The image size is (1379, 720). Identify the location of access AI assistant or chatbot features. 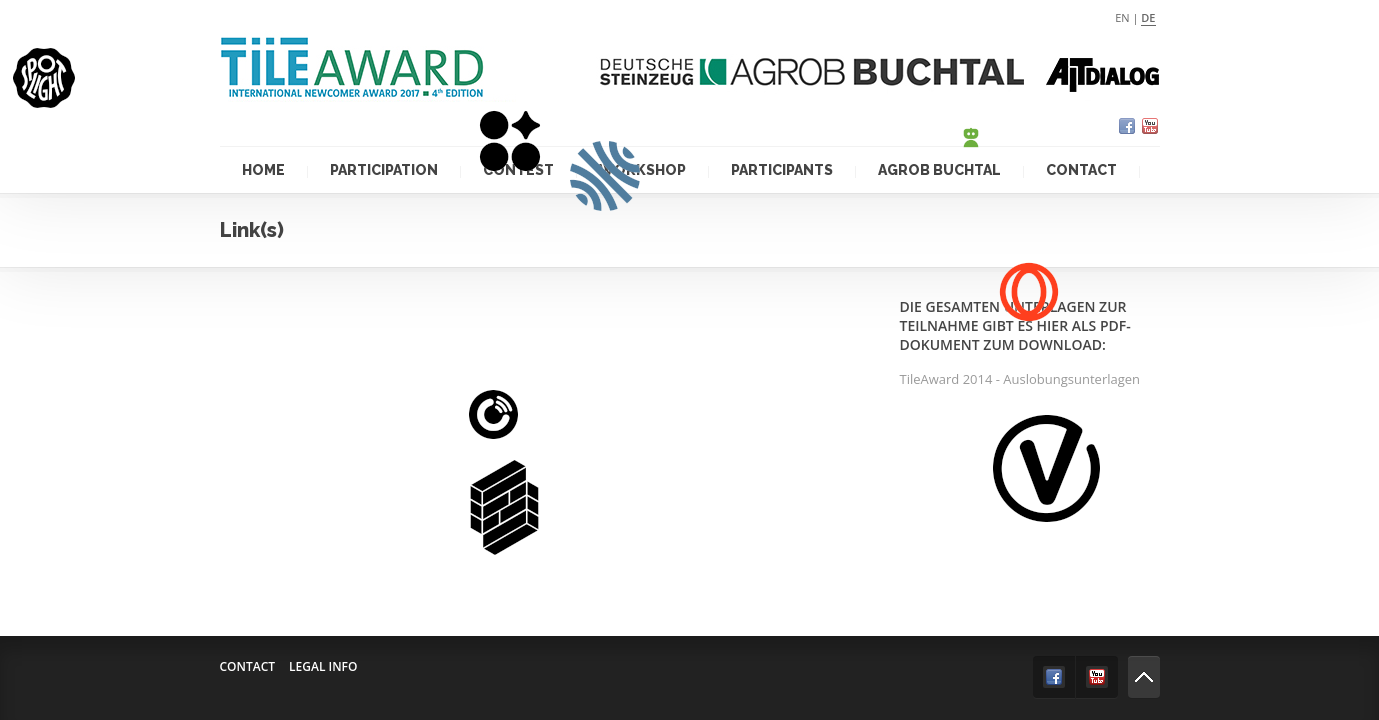
(971, 138).